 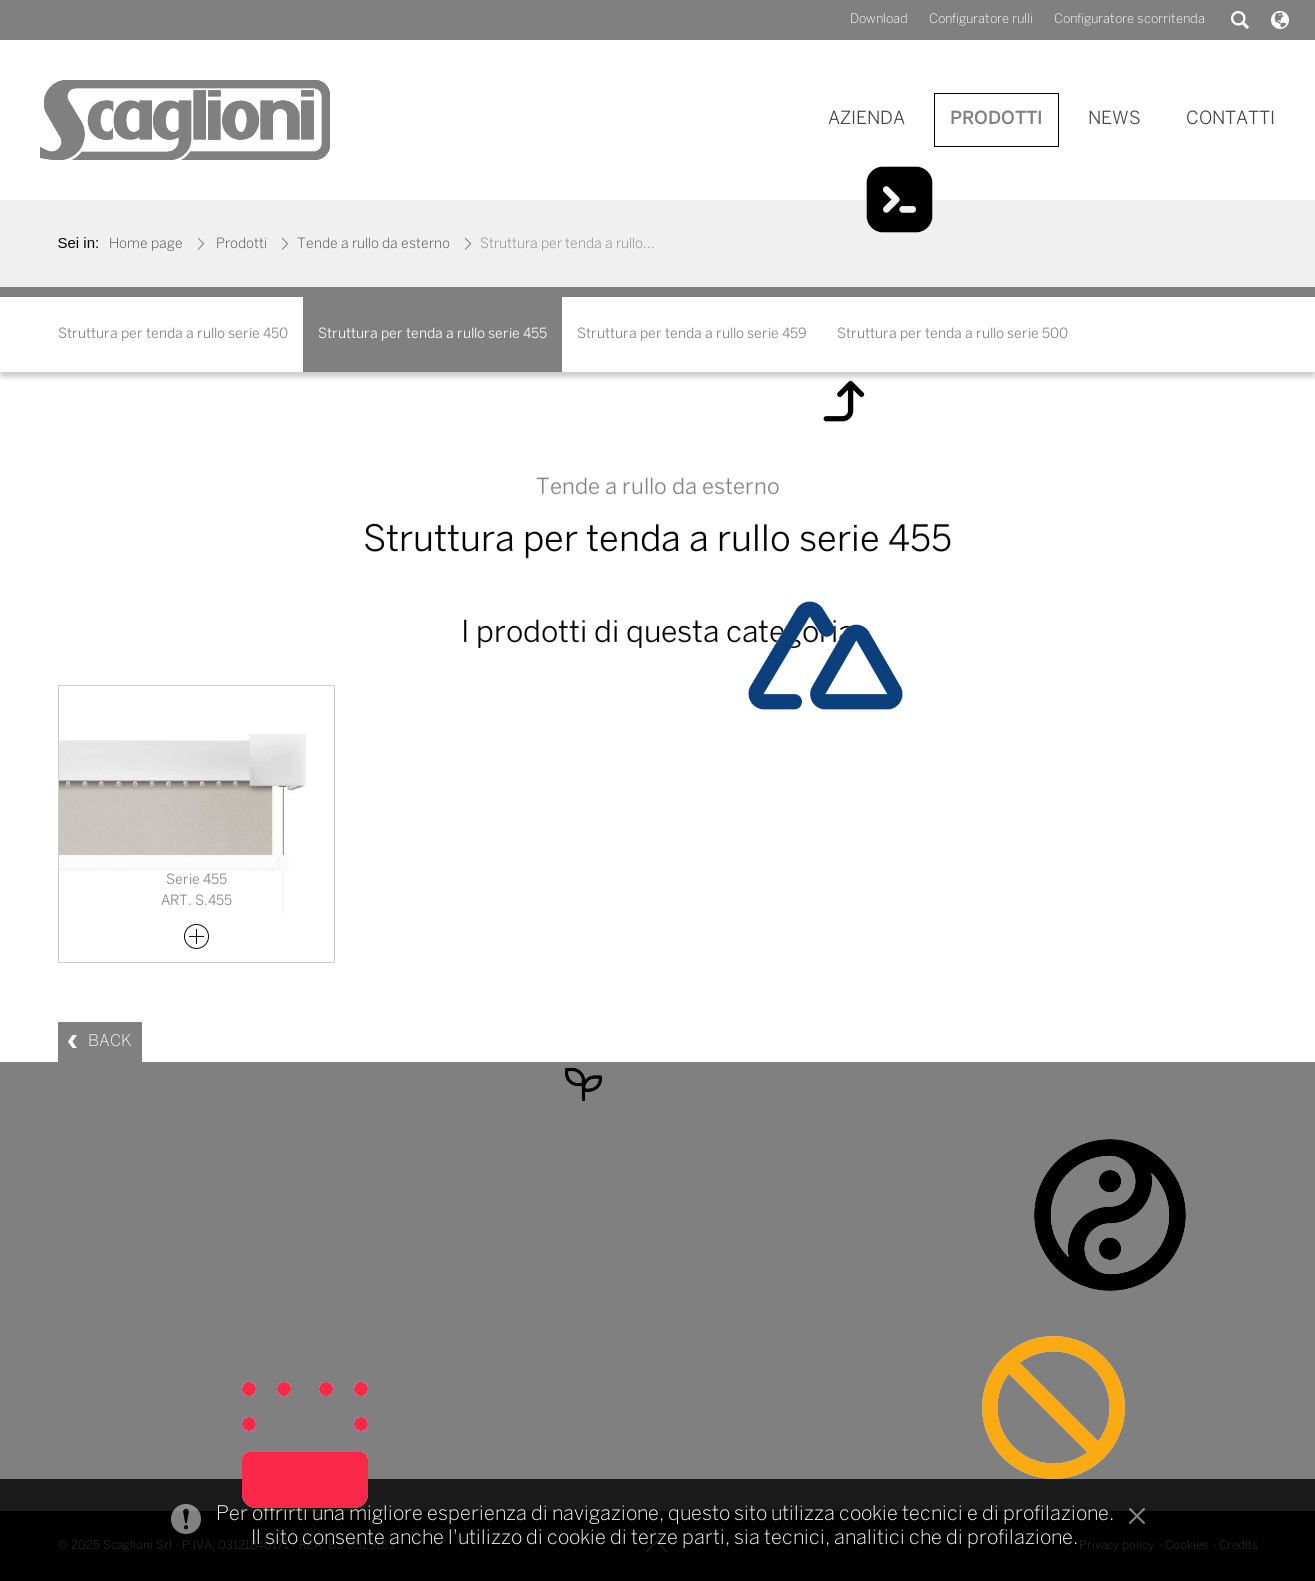 What do you see at coordinates (305, 1445) in the screenshot?
I see `align content to bottom of container` at bounding box center [305, 1445].